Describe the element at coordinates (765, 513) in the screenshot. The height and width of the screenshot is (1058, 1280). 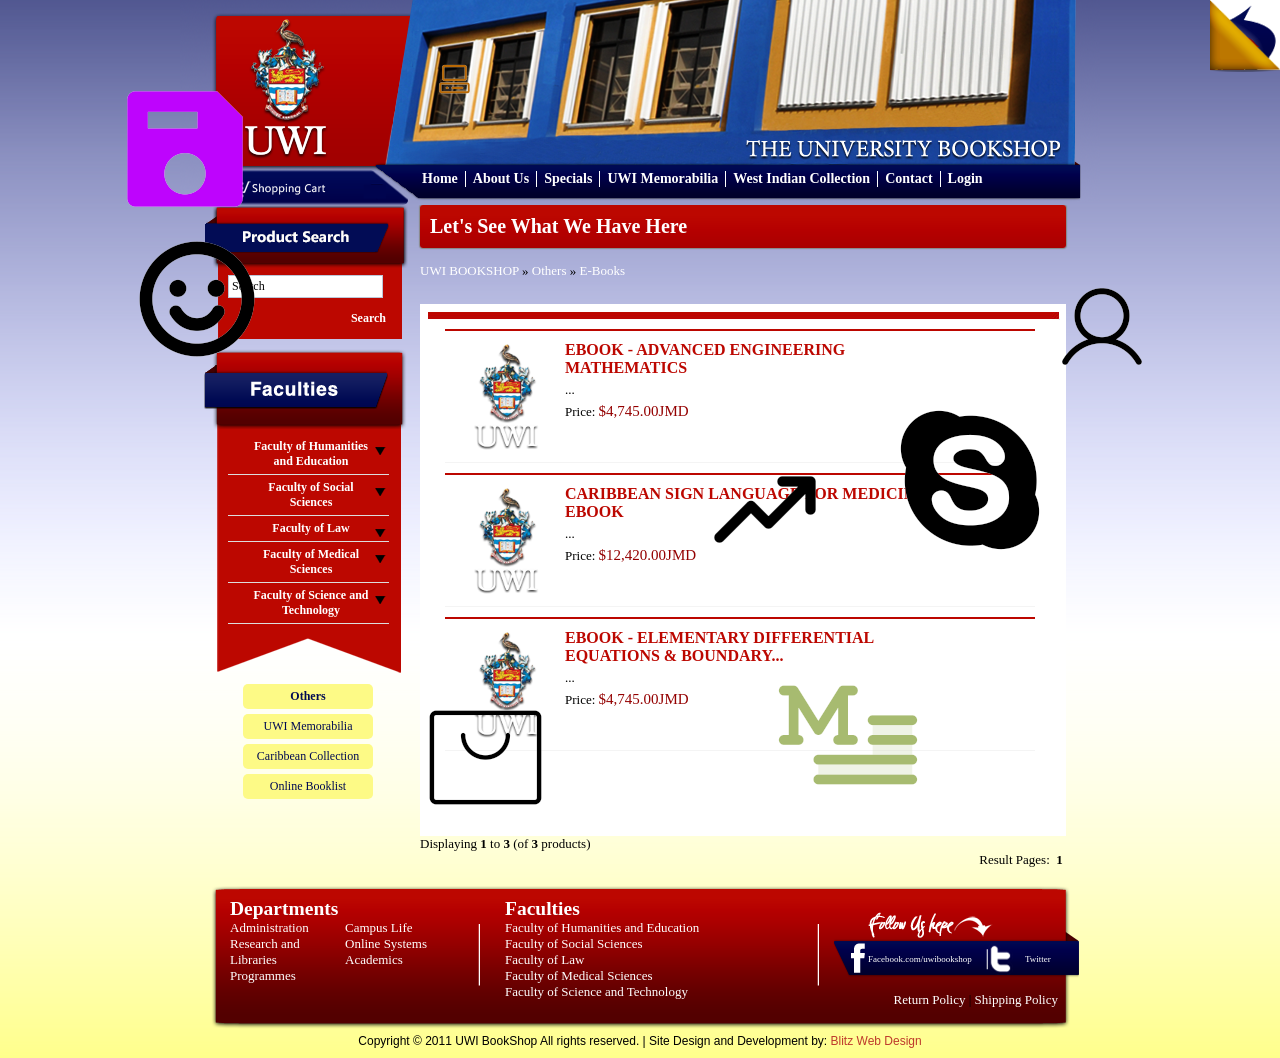
I see `view trending or popular content` at that location.